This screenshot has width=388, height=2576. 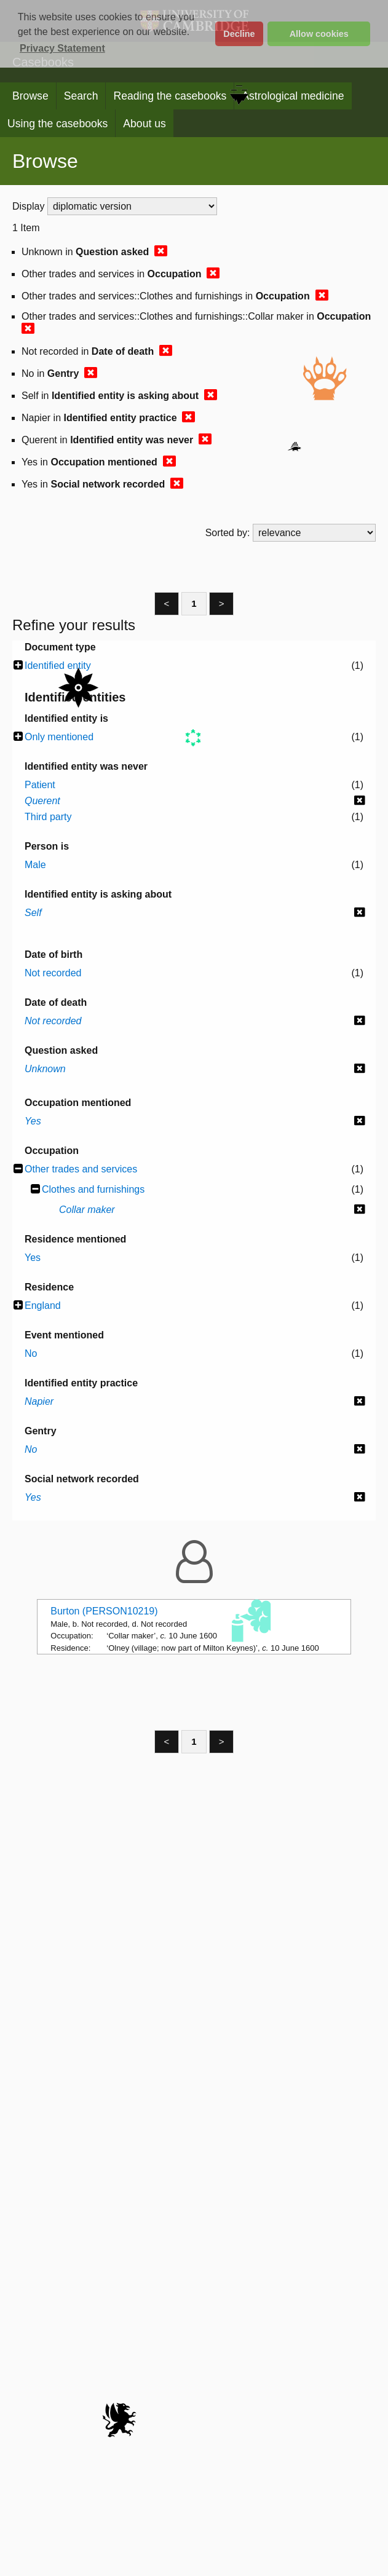 I want to click on spray paint tool or graffiti feature, so click(x=249, y=1620).